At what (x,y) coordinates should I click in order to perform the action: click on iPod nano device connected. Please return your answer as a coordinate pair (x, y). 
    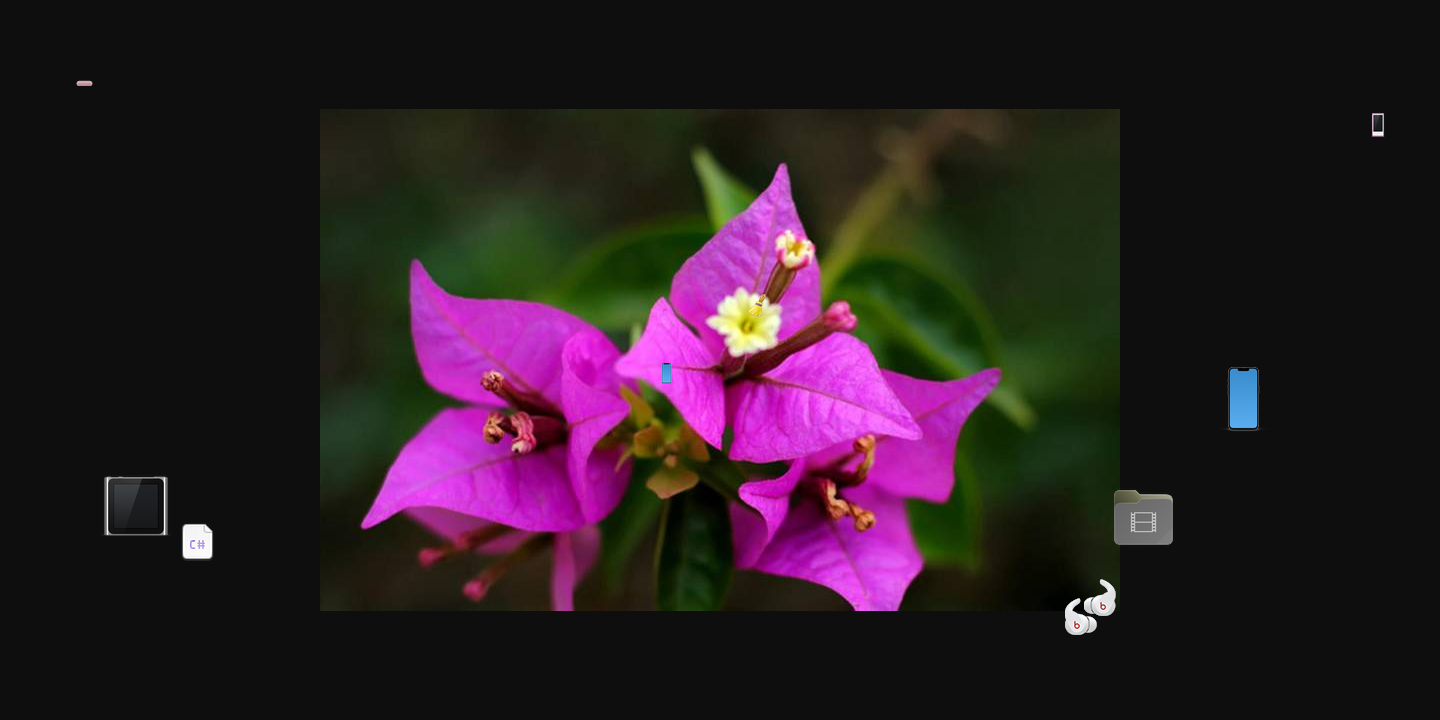
    Looking at the image, I should click on (1378, 125).